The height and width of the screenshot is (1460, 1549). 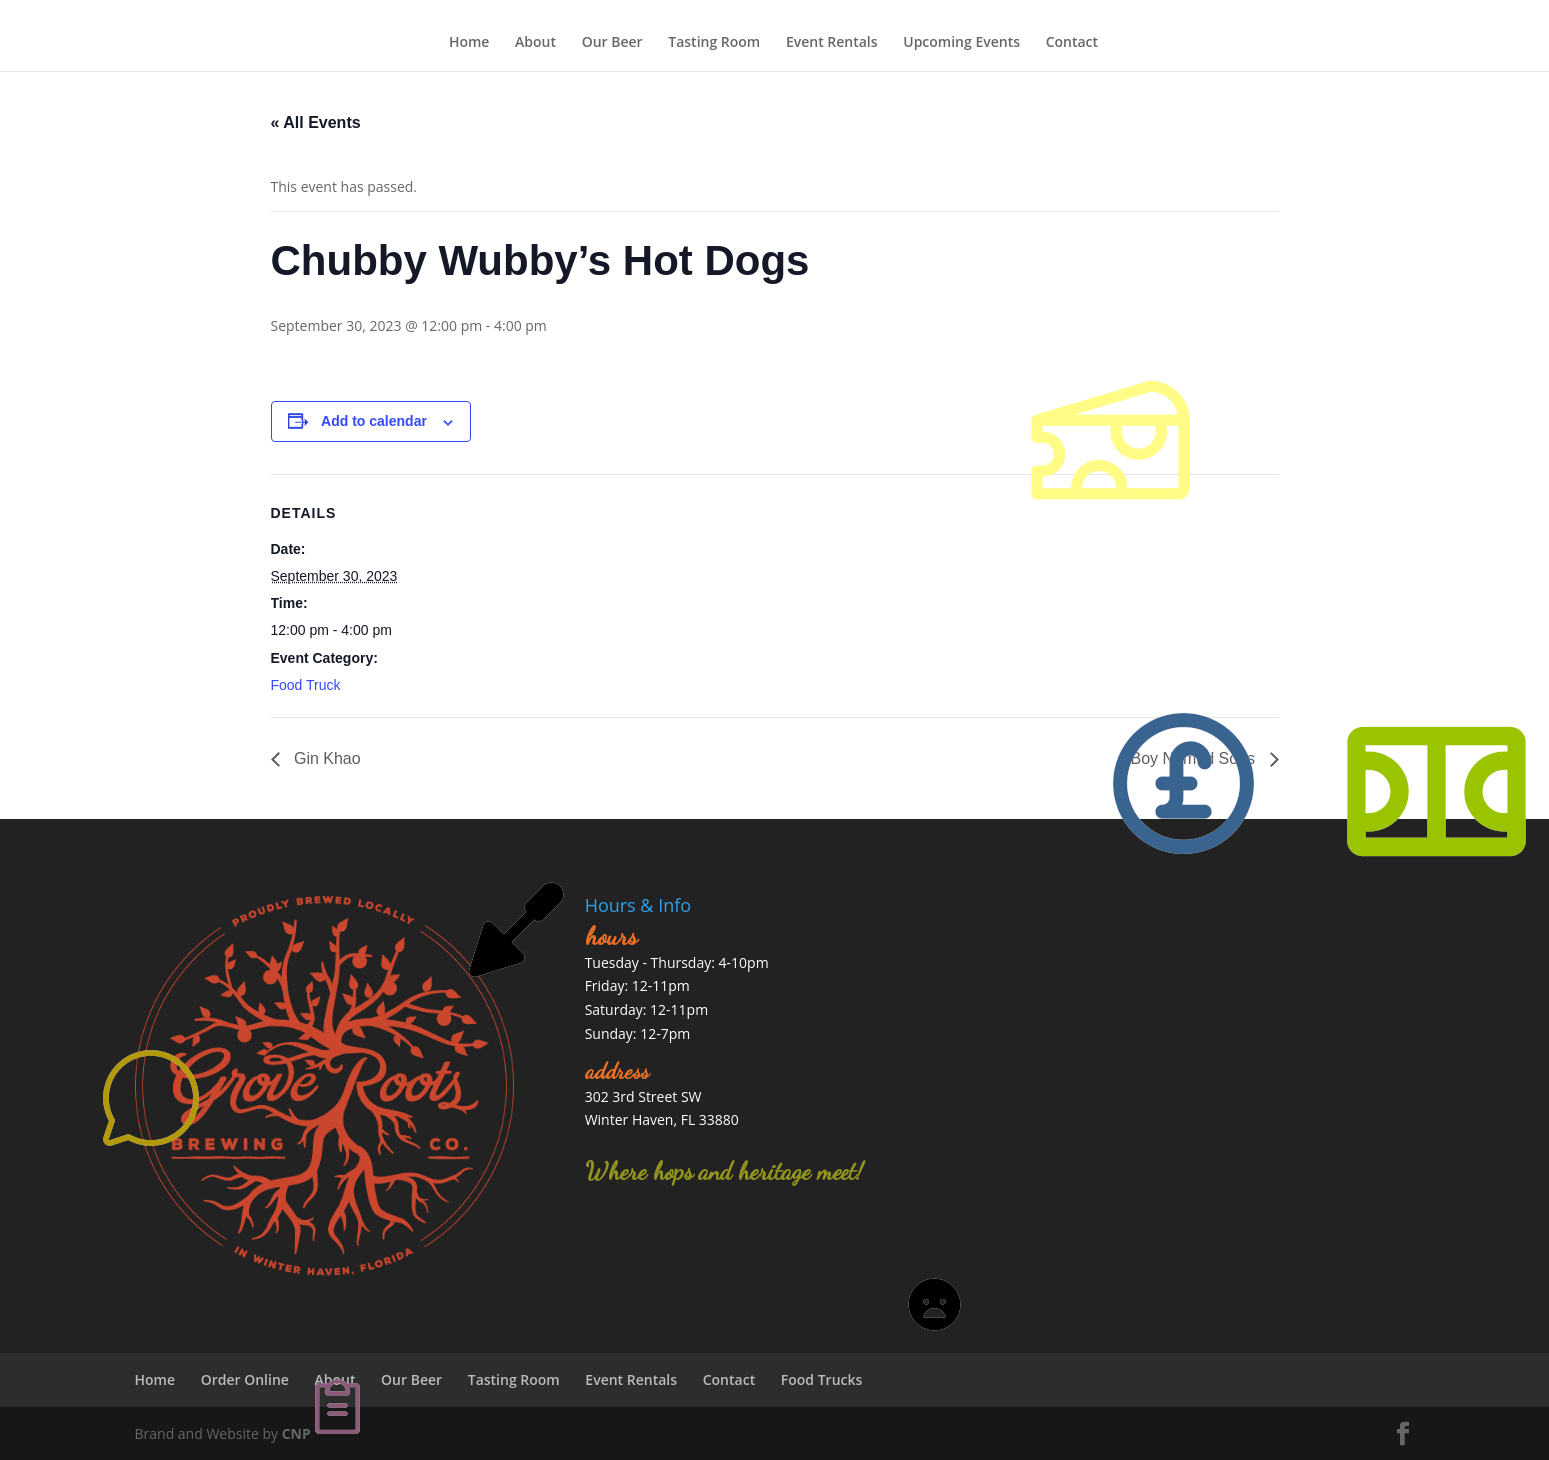 What do you see at coordinates (1110, 448) in the screenshot?
I see `cheese or dairy product category` at bounding box center [1110, 448].